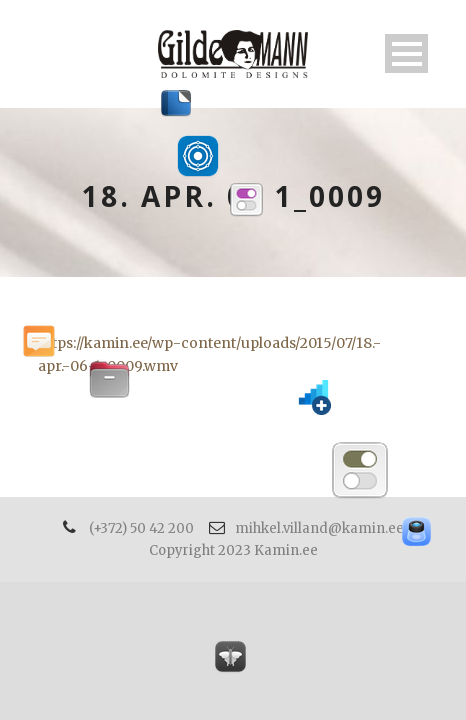 The image size is (466, 720). I want to click on open messaging or chat application, so click(39, 341).